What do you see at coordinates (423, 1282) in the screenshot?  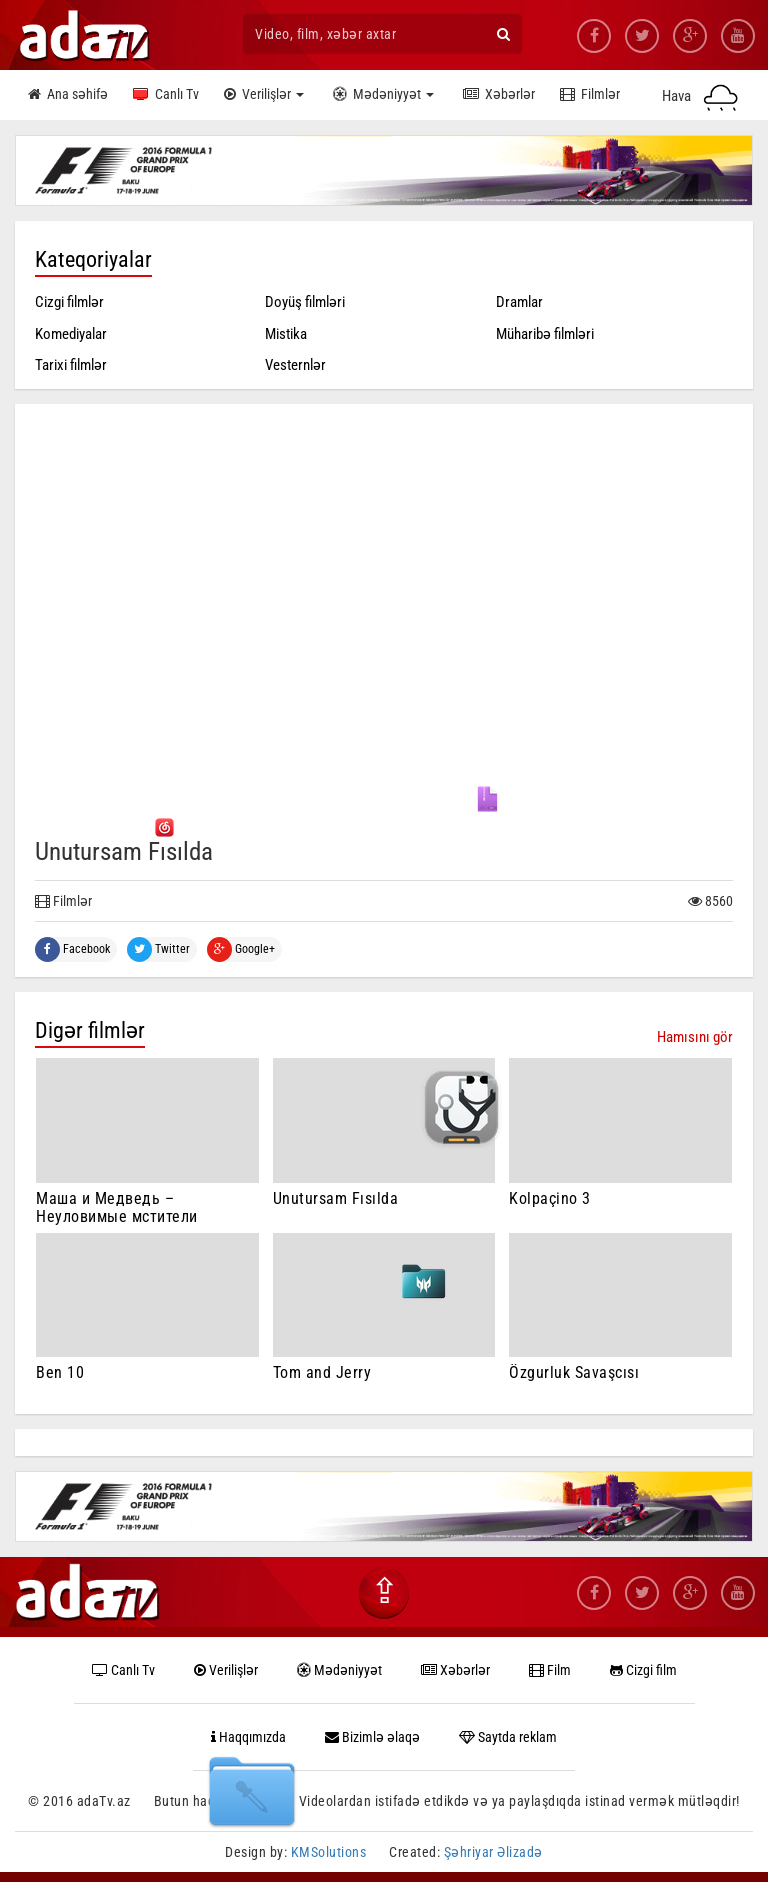 I see `open acer predator game files folder` at bounding box center [423, 1282].